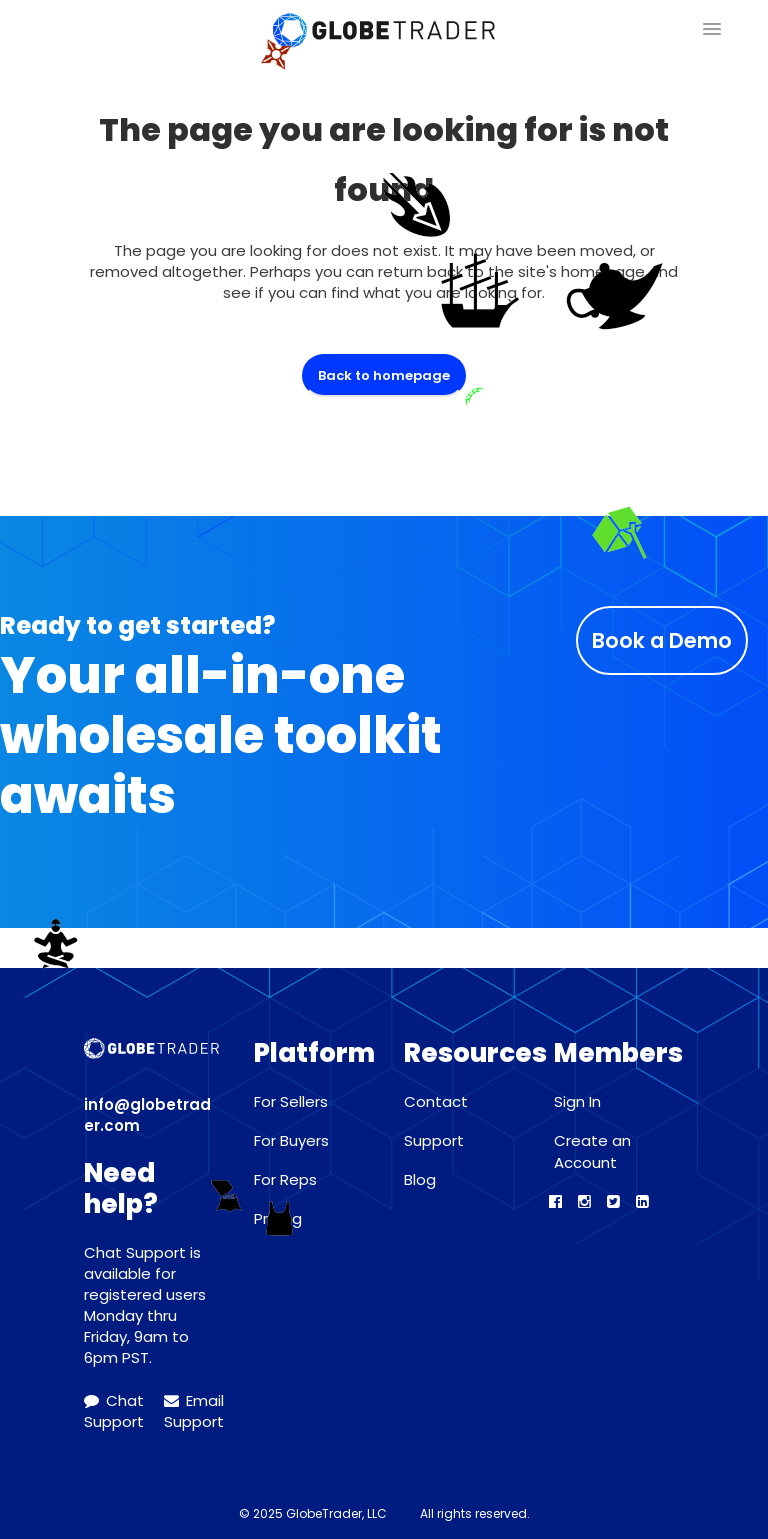 This screenshot has height=1539, width=768. I want to click on fire a special attack or projectile, so click(417, 206).